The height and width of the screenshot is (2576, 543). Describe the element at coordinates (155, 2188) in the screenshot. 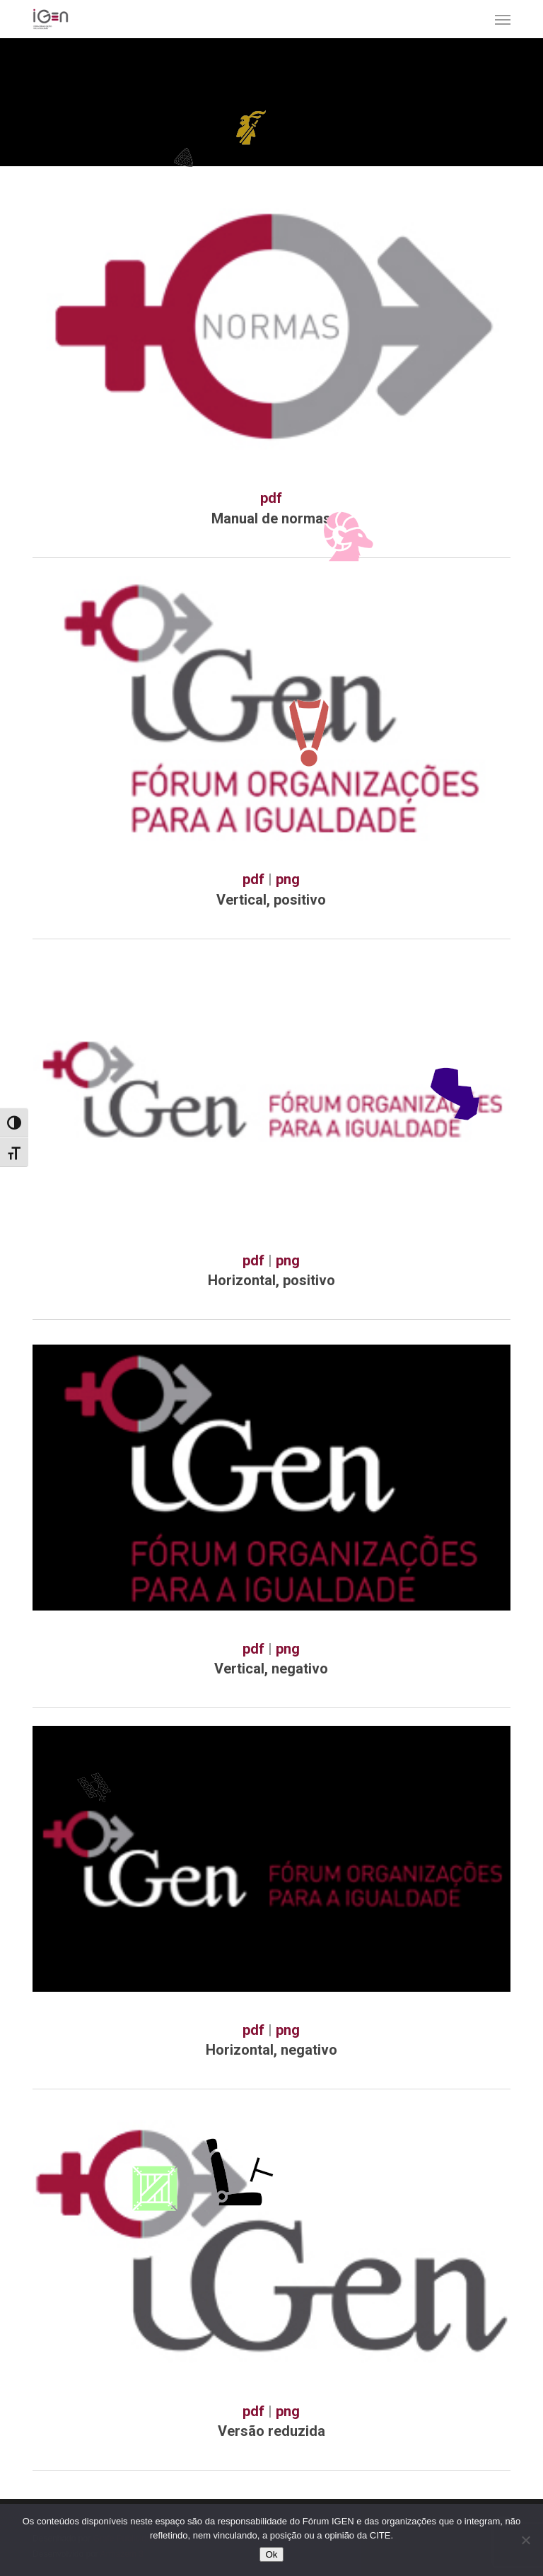

I see `open inventory or storage` at that location.